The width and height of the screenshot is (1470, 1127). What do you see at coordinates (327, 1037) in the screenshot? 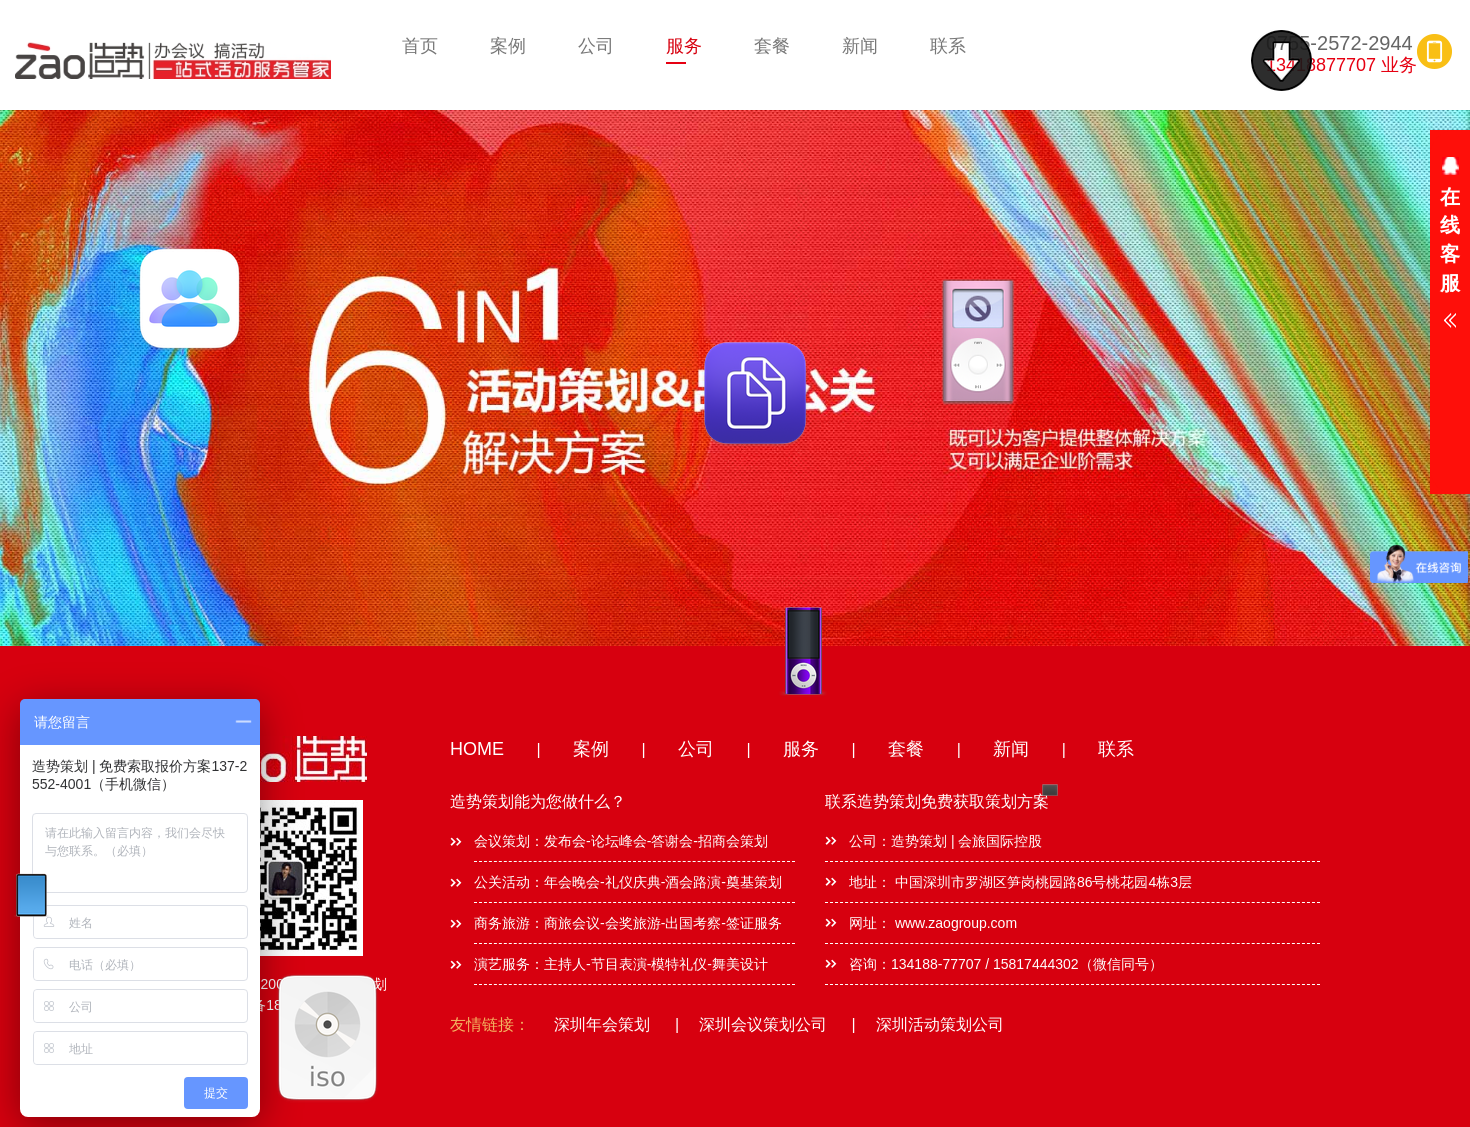
I see `a CD/DVD disc image file (ISO format)` at bounding box center [327, 1037].